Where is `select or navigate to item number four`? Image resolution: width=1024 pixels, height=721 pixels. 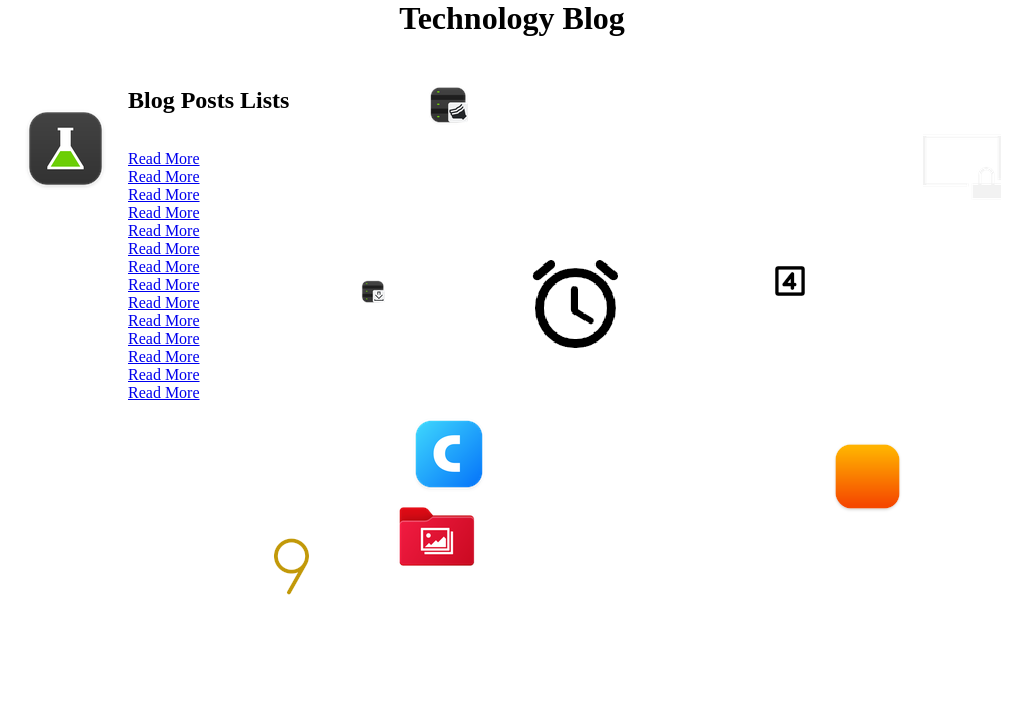
select or navigate to item number four is located at coordinates (790, 281).